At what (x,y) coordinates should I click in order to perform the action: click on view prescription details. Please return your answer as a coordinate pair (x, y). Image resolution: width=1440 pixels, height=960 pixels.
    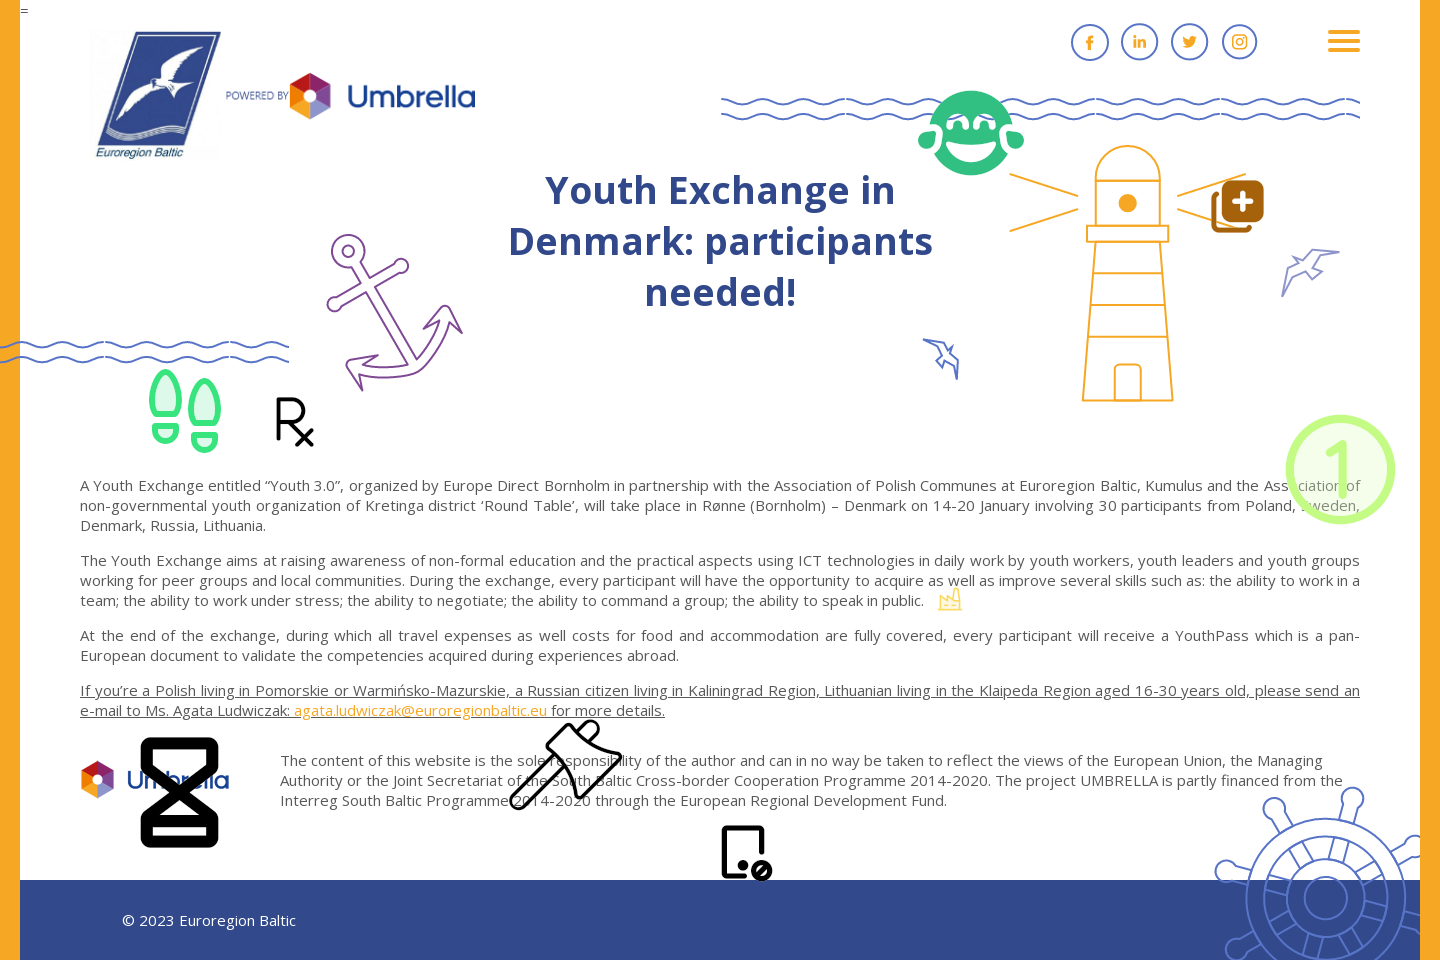
    Looking at the image, I should click on (293, 422).